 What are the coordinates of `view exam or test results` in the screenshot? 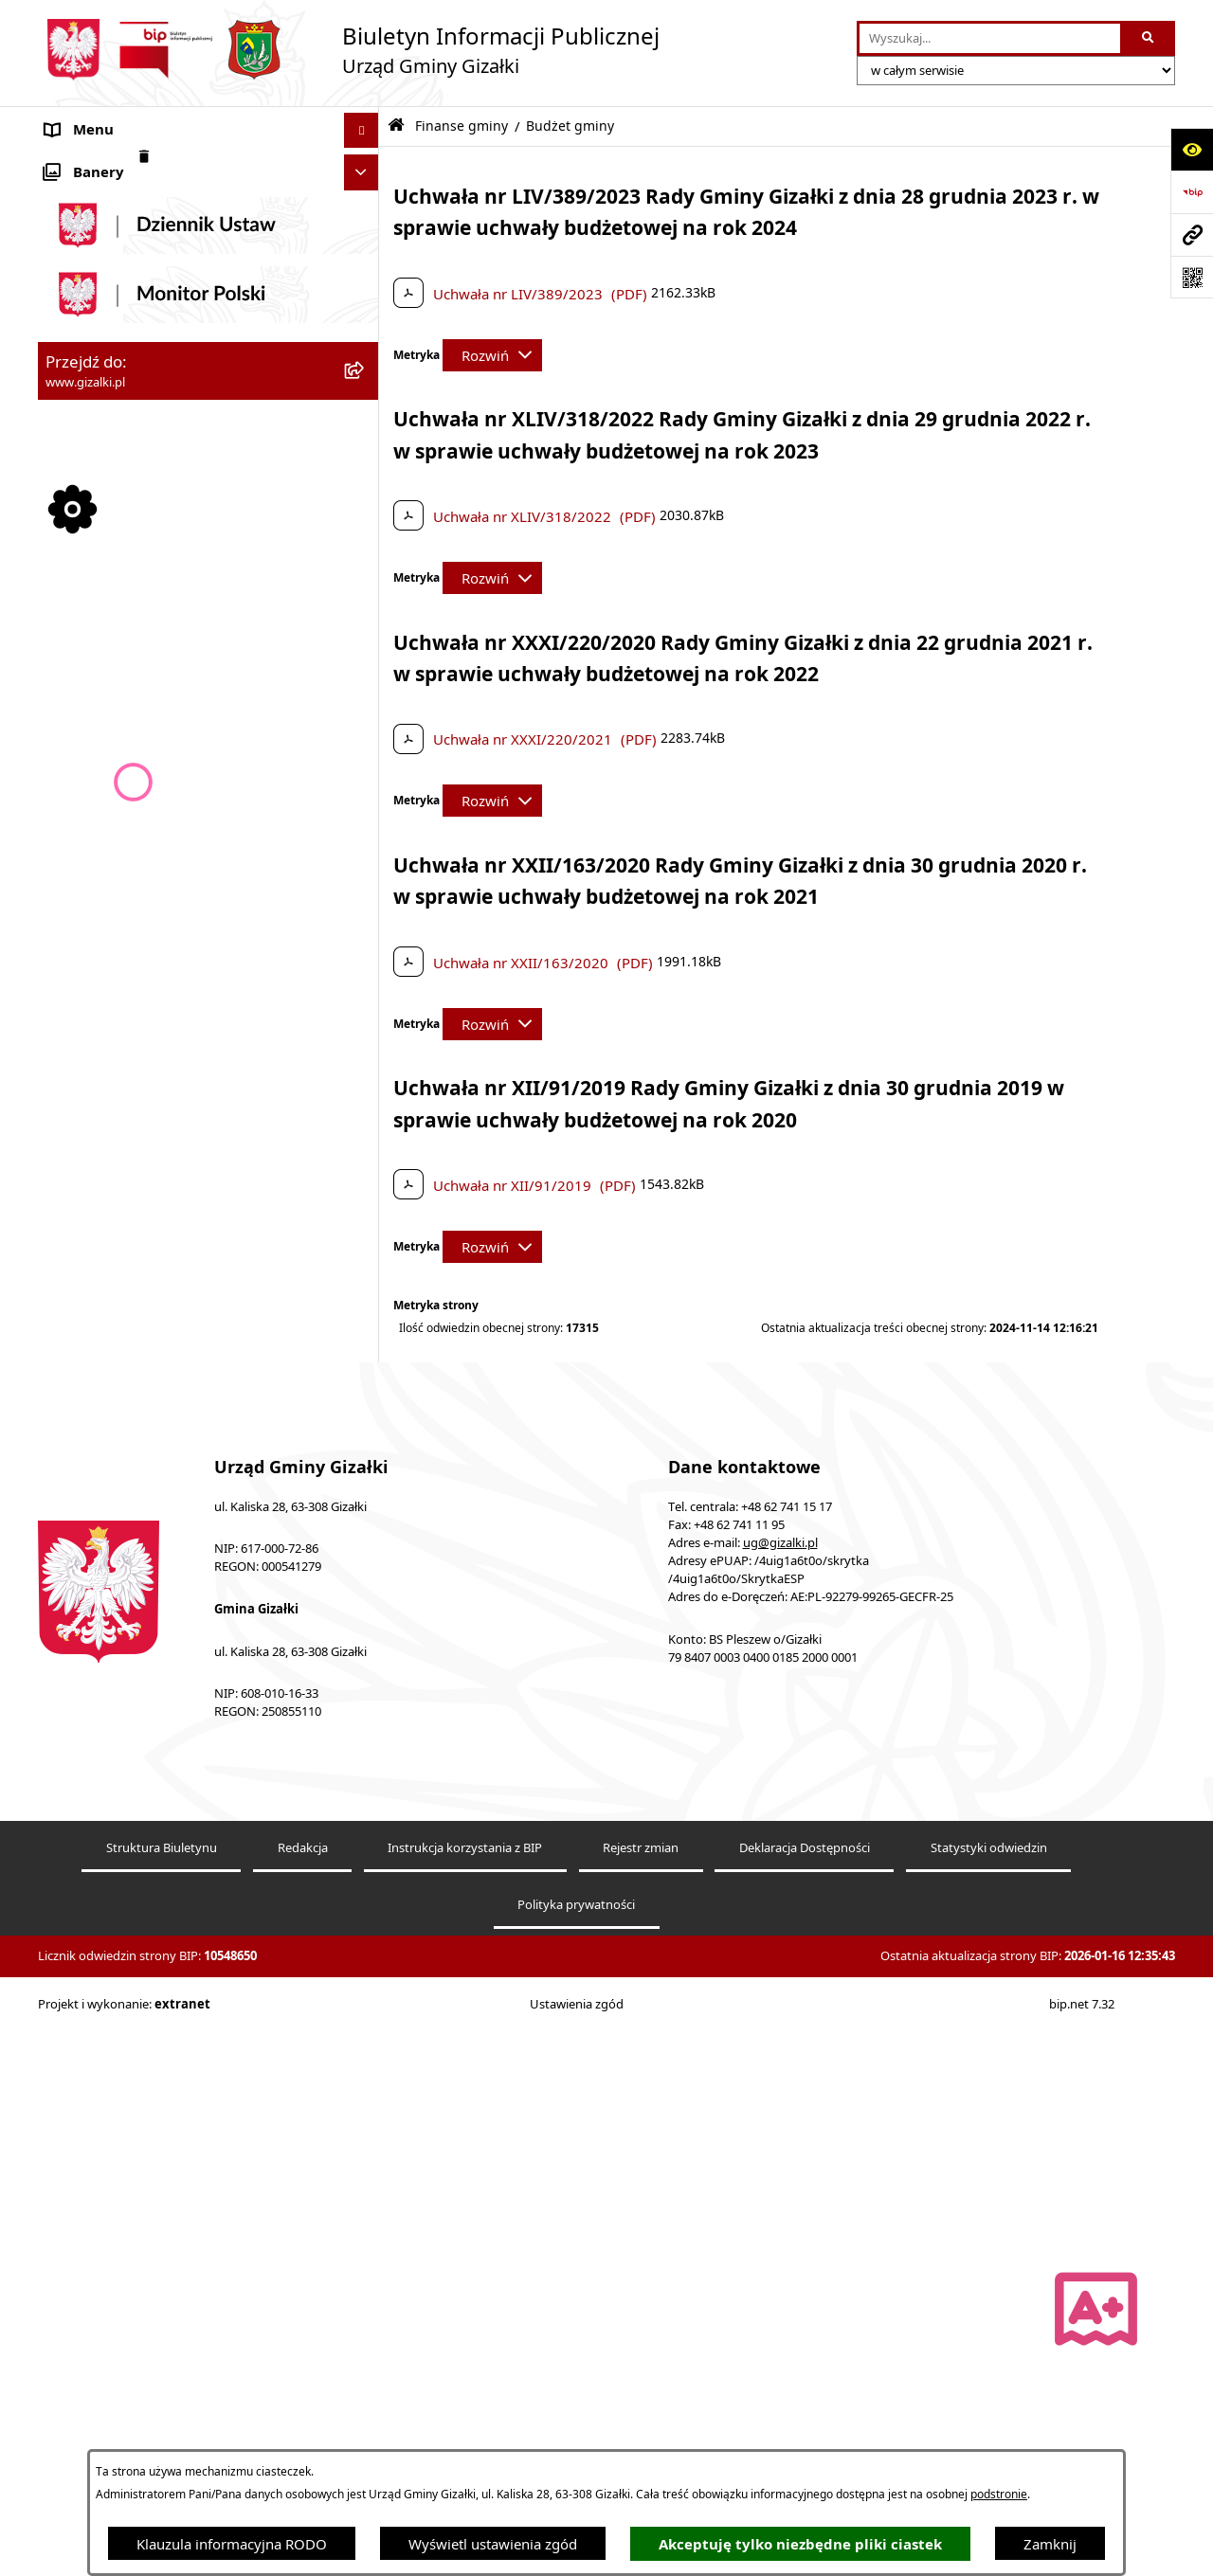 It's located at (1095, 2307).